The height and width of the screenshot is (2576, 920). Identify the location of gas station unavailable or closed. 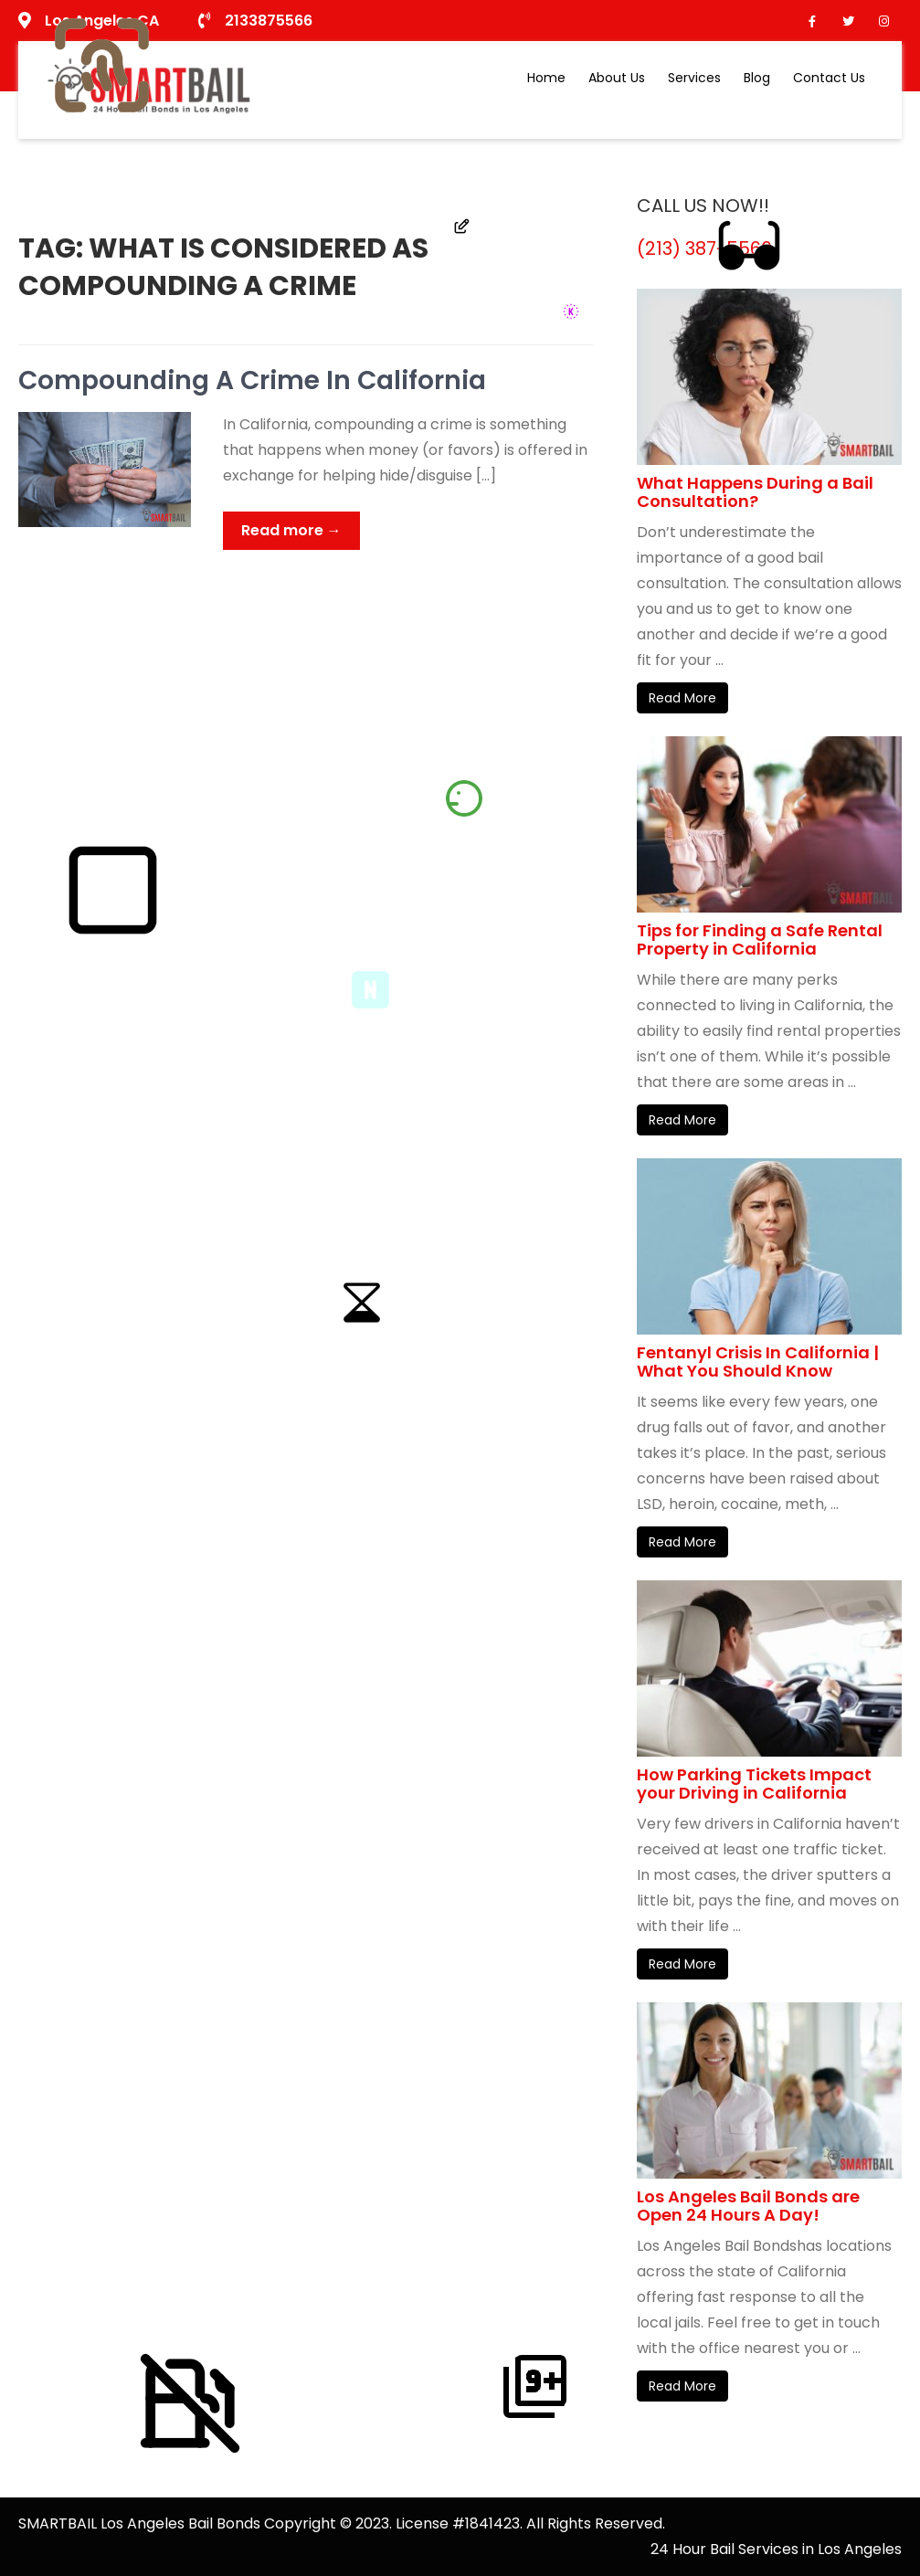
(190, 2403).